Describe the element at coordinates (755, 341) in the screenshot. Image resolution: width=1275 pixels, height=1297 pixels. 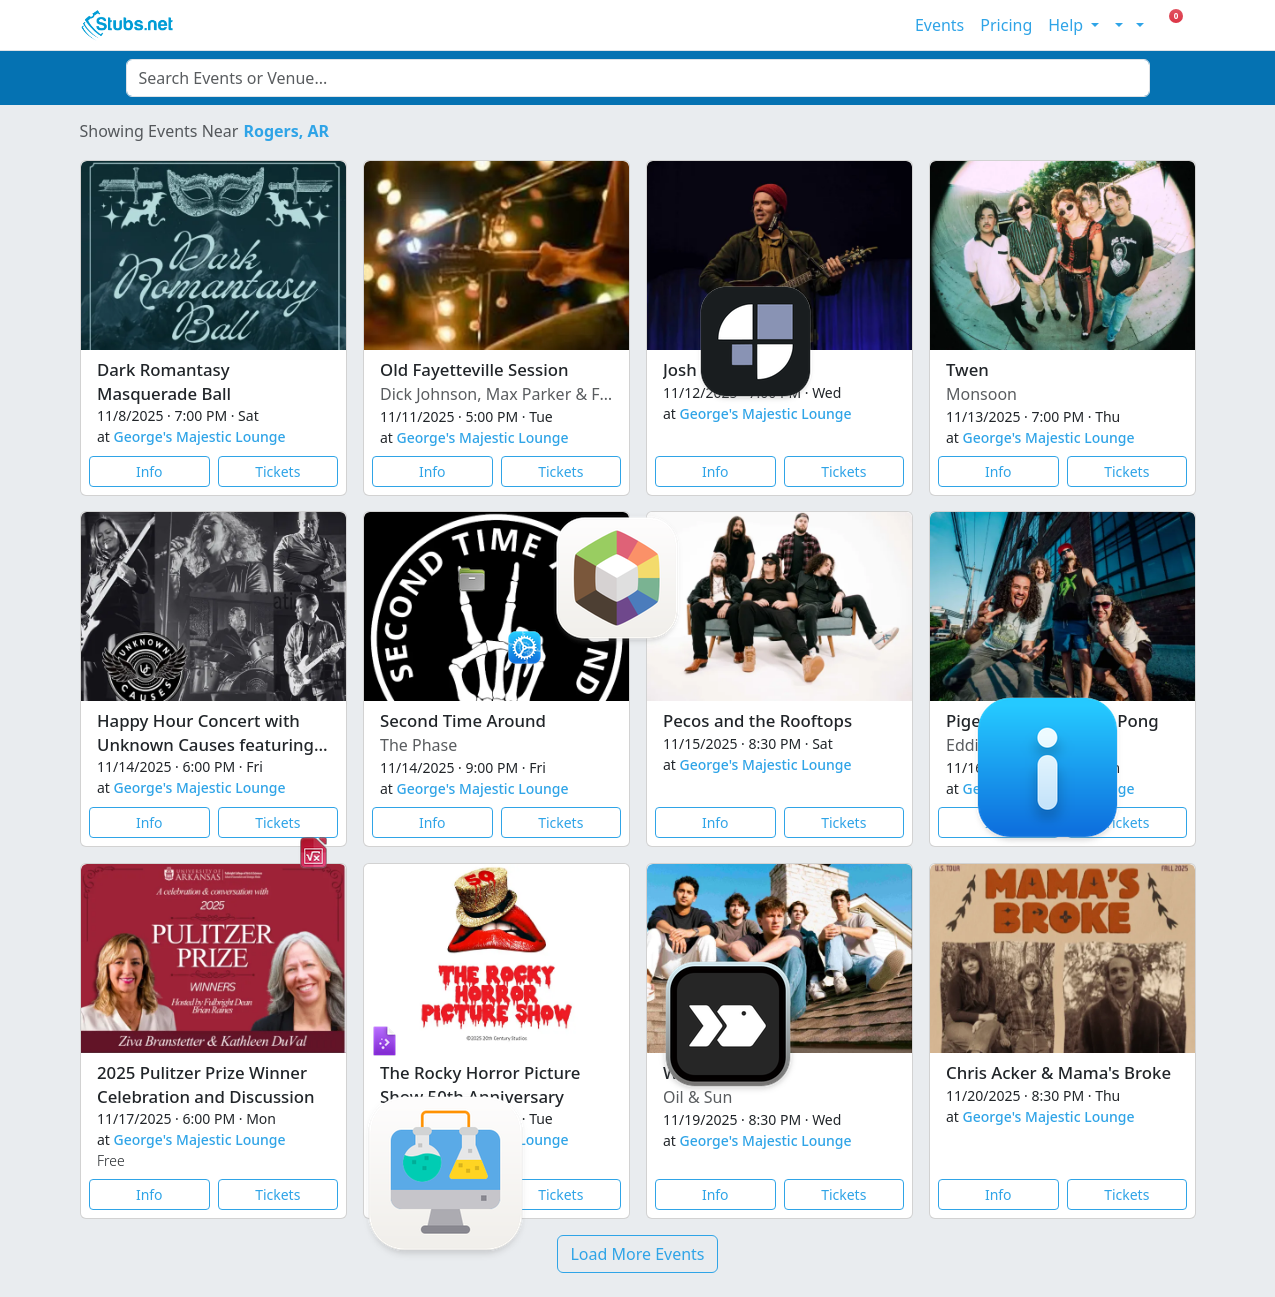
I see `open shapez game app` at that location.